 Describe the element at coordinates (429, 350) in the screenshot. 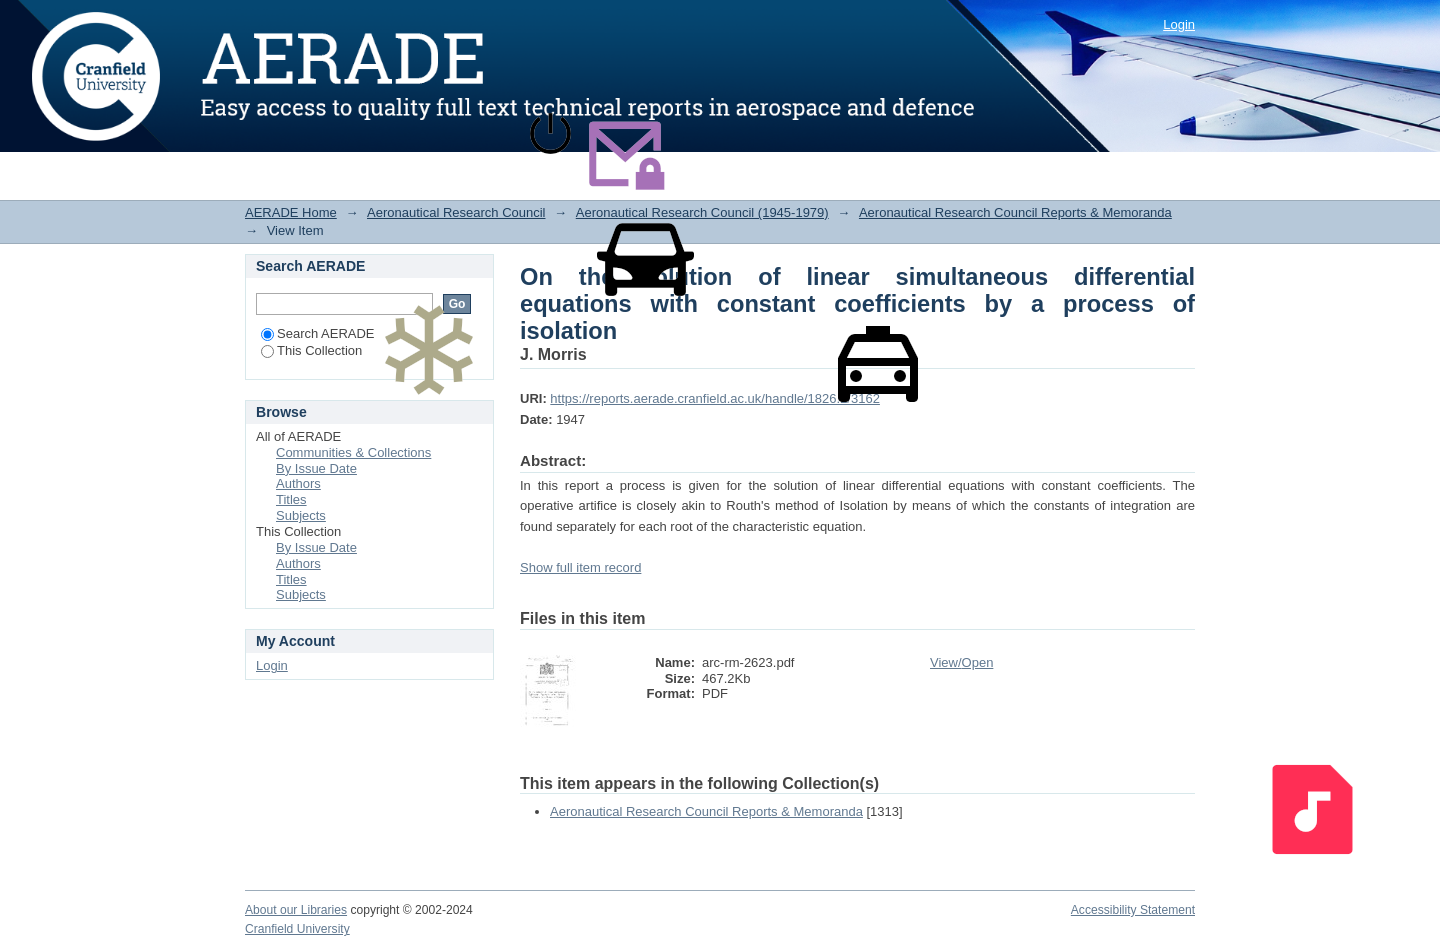

I see `activate cooling or air conditioning mode` at that location.